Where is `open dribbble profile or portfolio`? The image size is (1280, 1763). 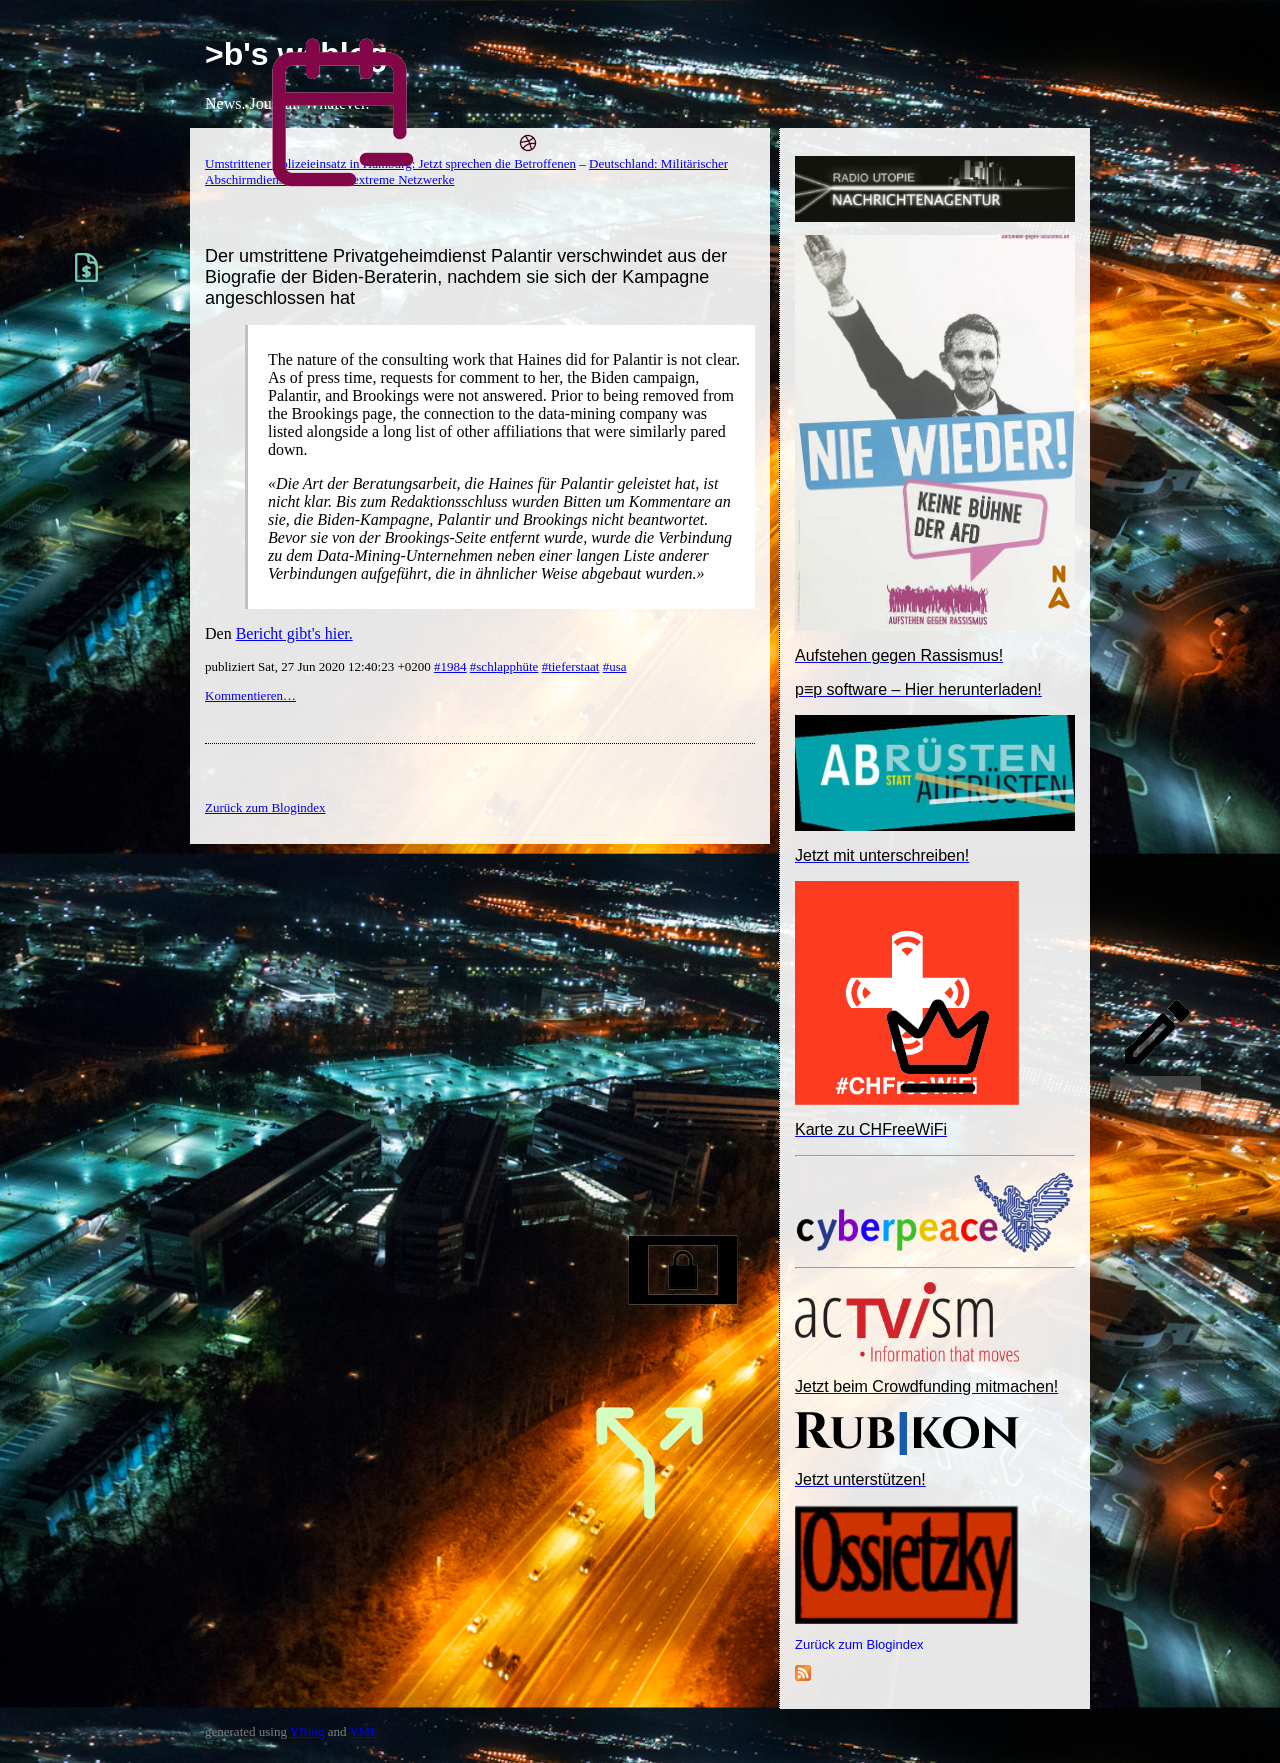
open dribbble profile or portfolio is located at coordinates (528, 143).